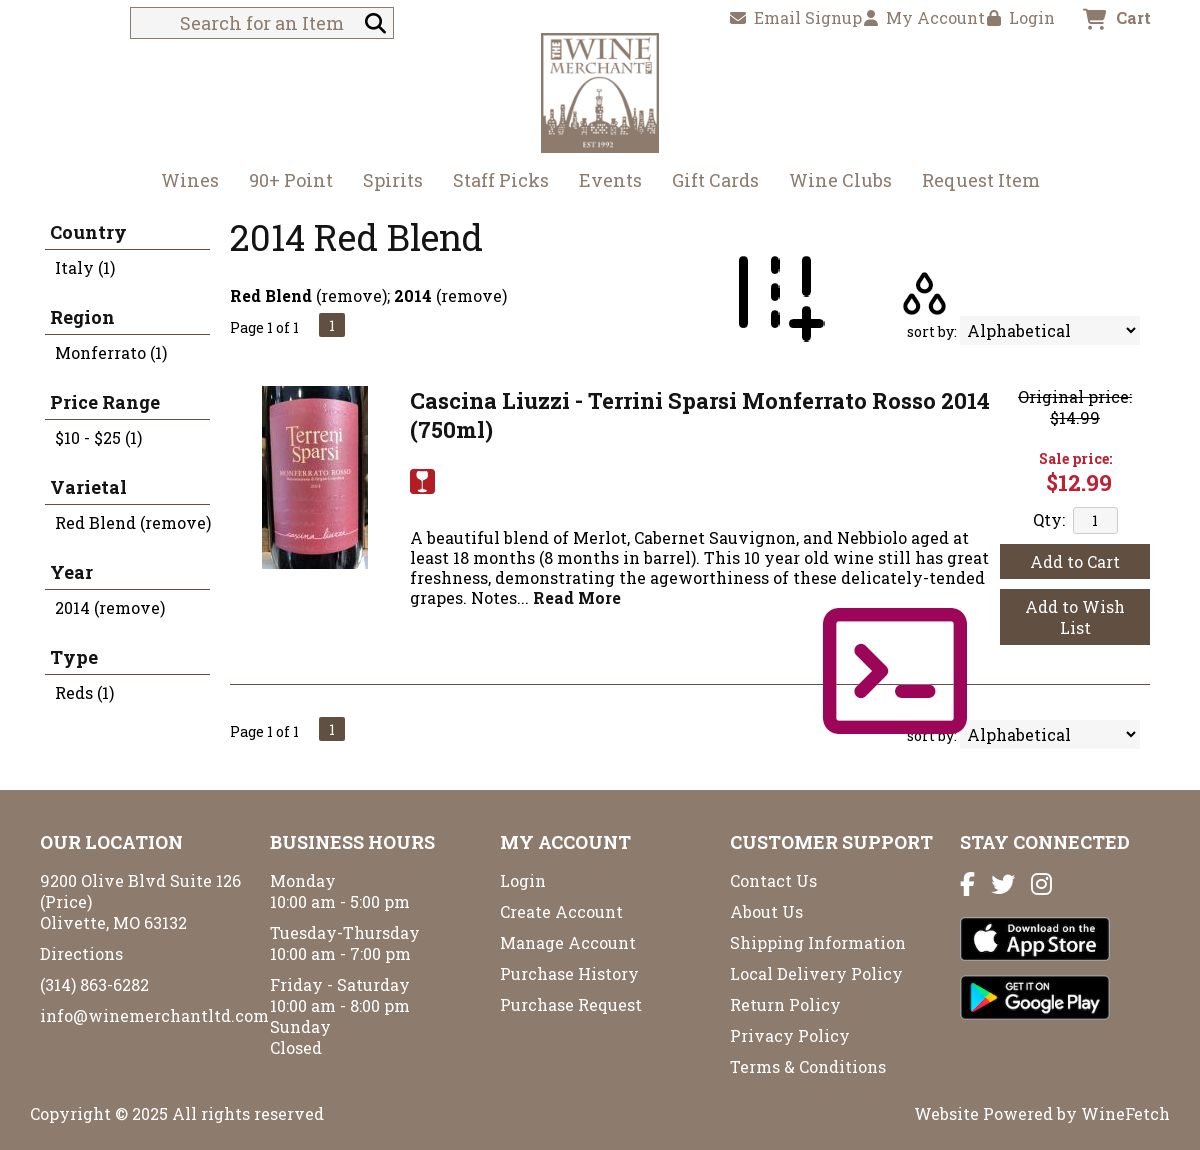 Image resolution: width=1200 pixels, height=1150 pixels. Describe the element at coordinates (924, 293) in the screenshot. I see `adjust humidity settings` at that location.